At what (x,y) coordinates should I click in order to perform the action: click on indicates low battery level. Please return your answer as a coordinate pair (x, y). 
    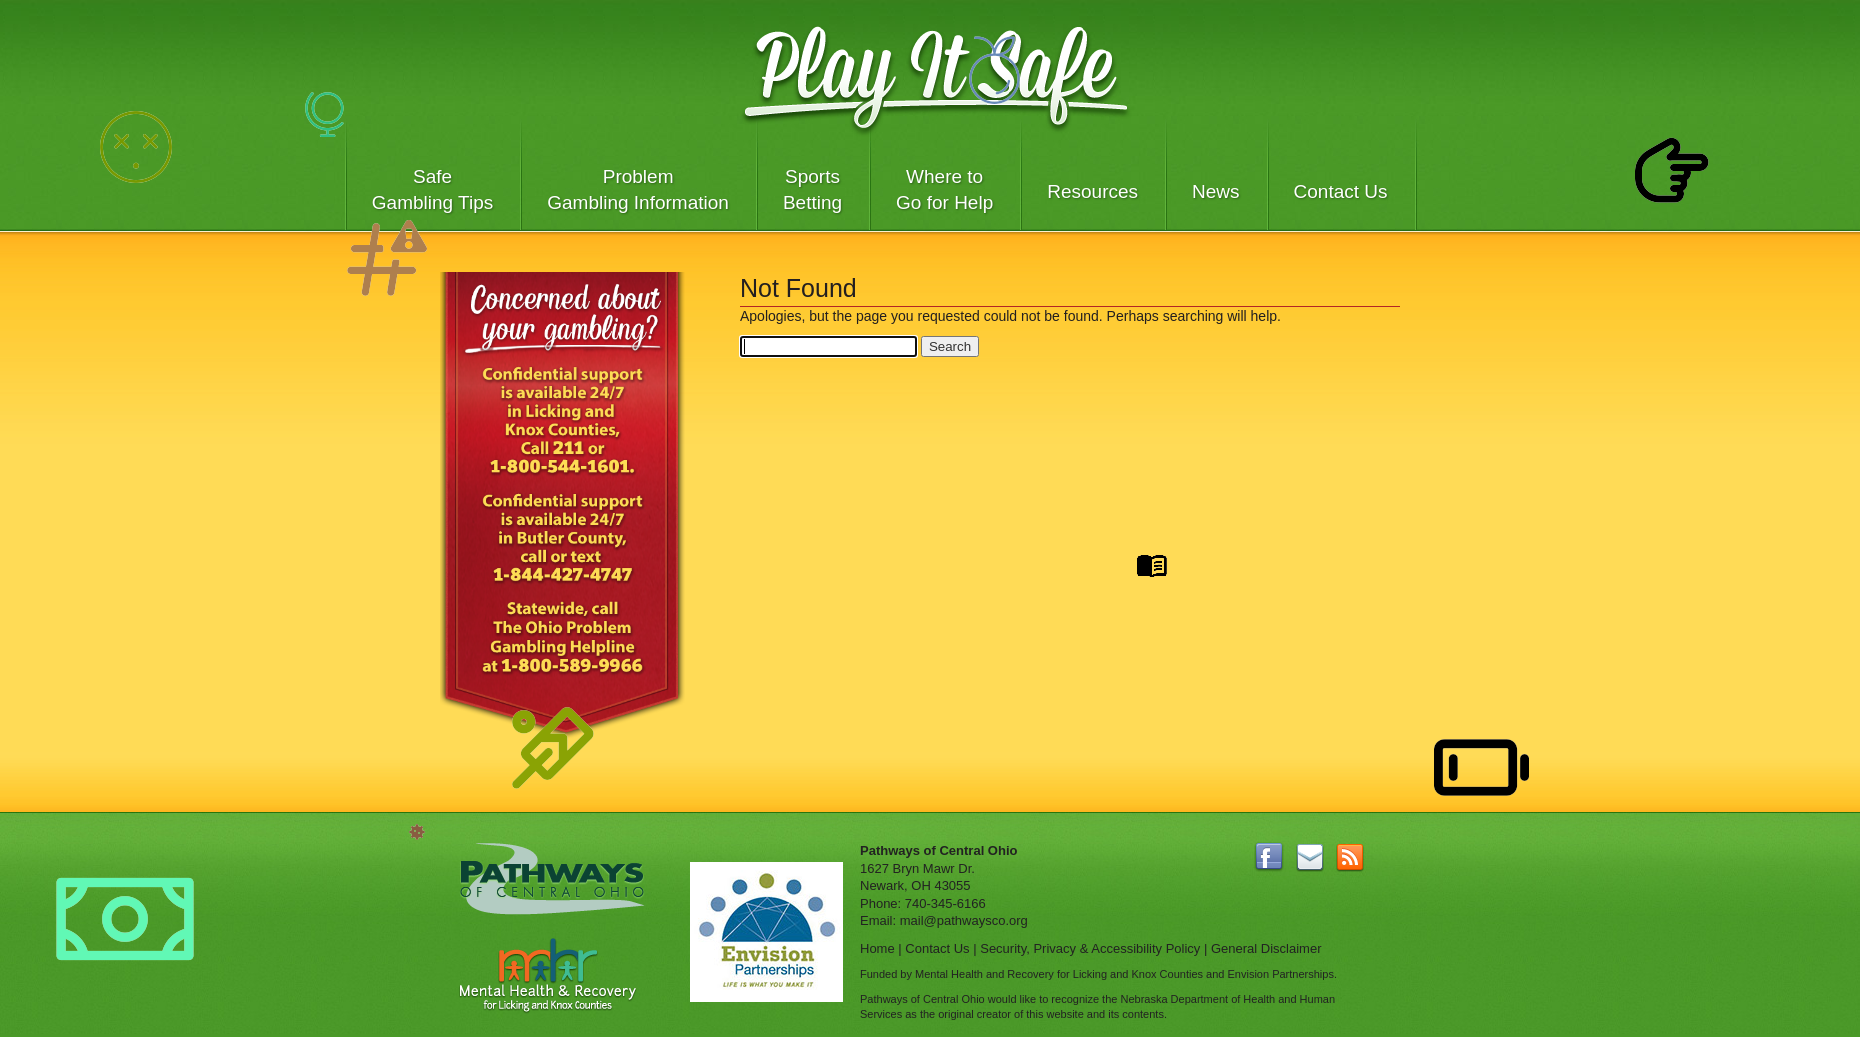
    Looking at the image, I should click on (1481, 767).